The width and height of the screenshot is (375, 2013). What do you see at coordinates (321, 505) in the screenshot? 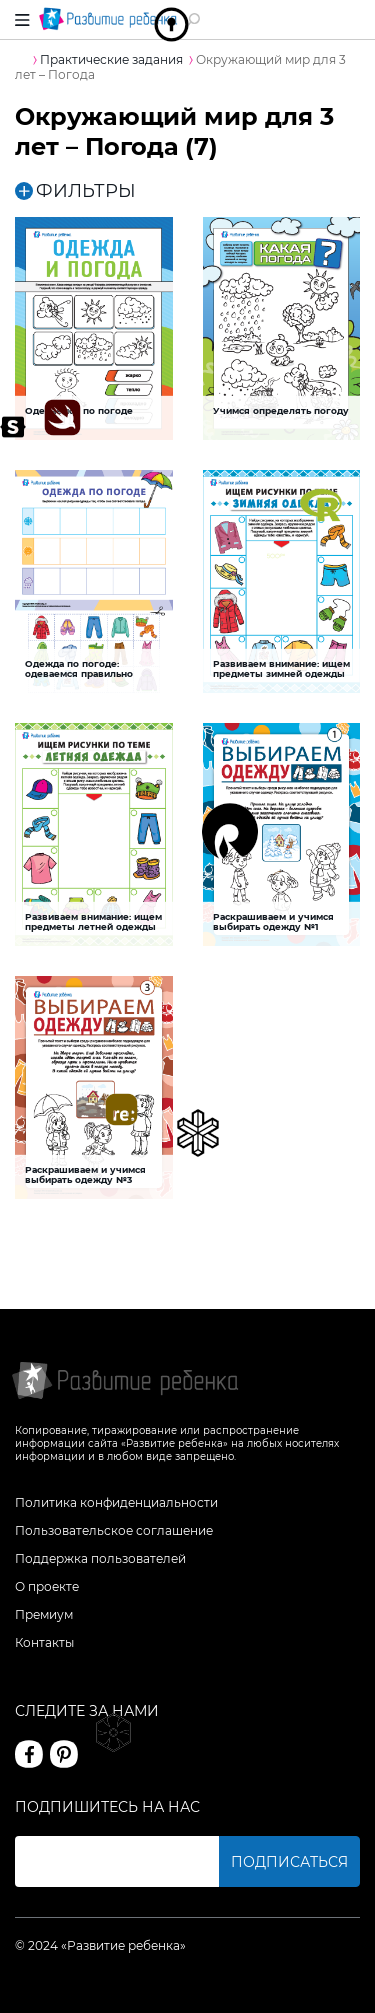
I see `R programming language logo` at bounding box center [321, 505].